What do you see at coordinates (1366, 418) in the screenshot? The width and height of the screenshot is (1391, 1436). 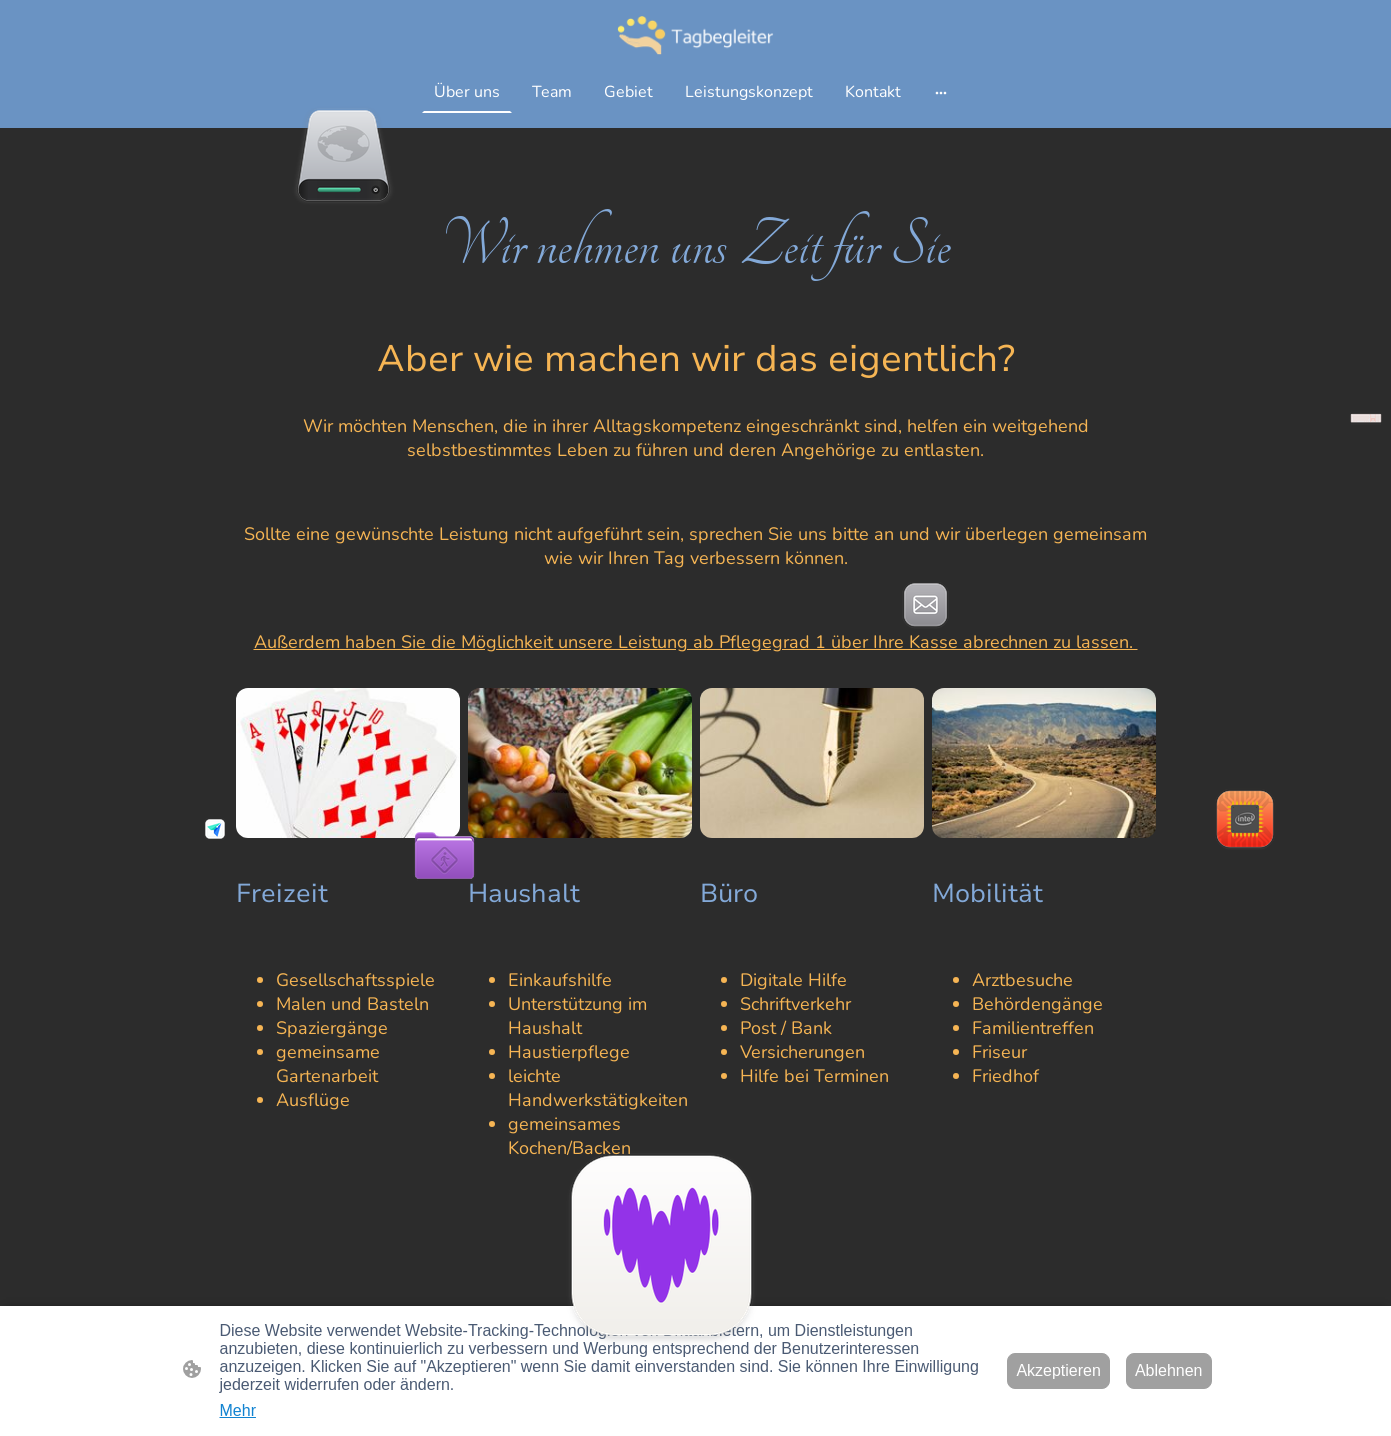 I see `connect a pink bluetooth keyboard` at bounding box center [1366, 418].